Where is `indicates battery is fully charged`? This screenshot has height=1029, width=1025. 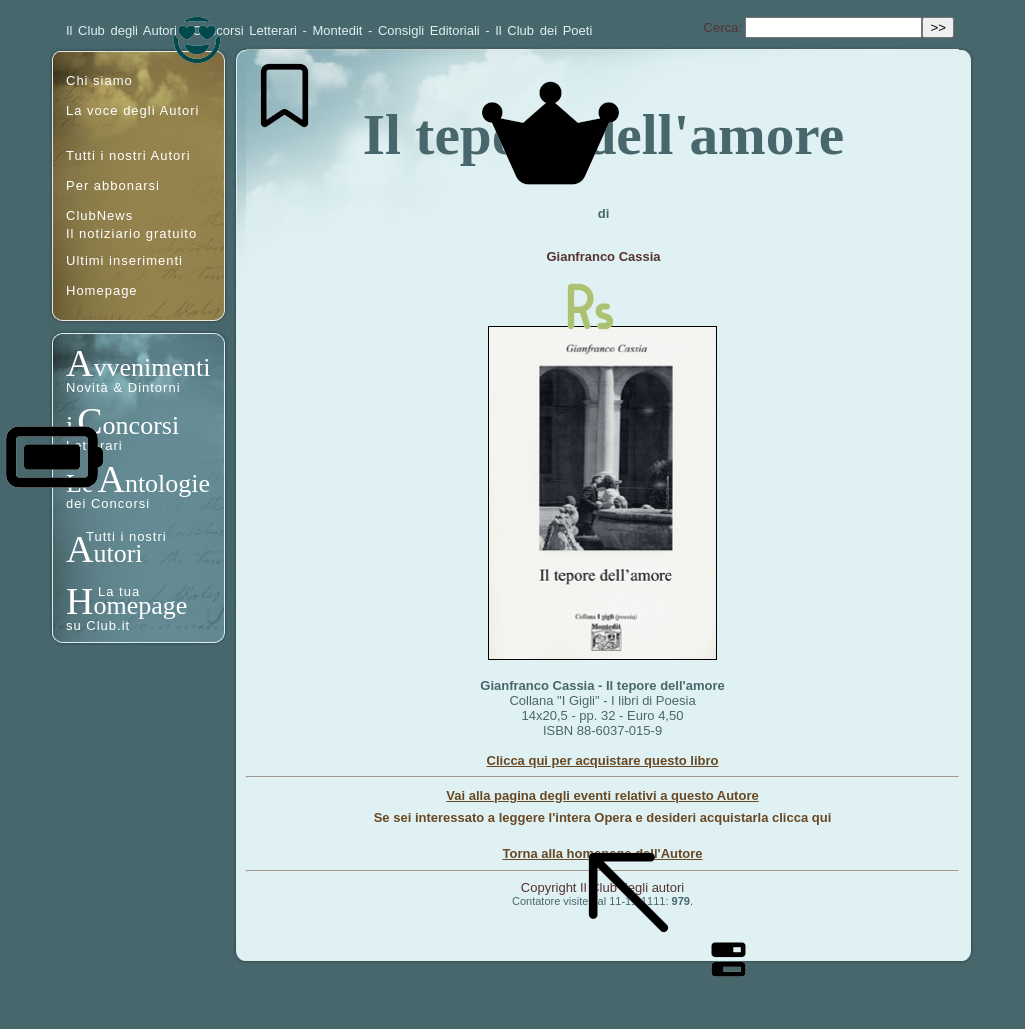
indicates battery is fully charged is located at coordinates (52, 457).